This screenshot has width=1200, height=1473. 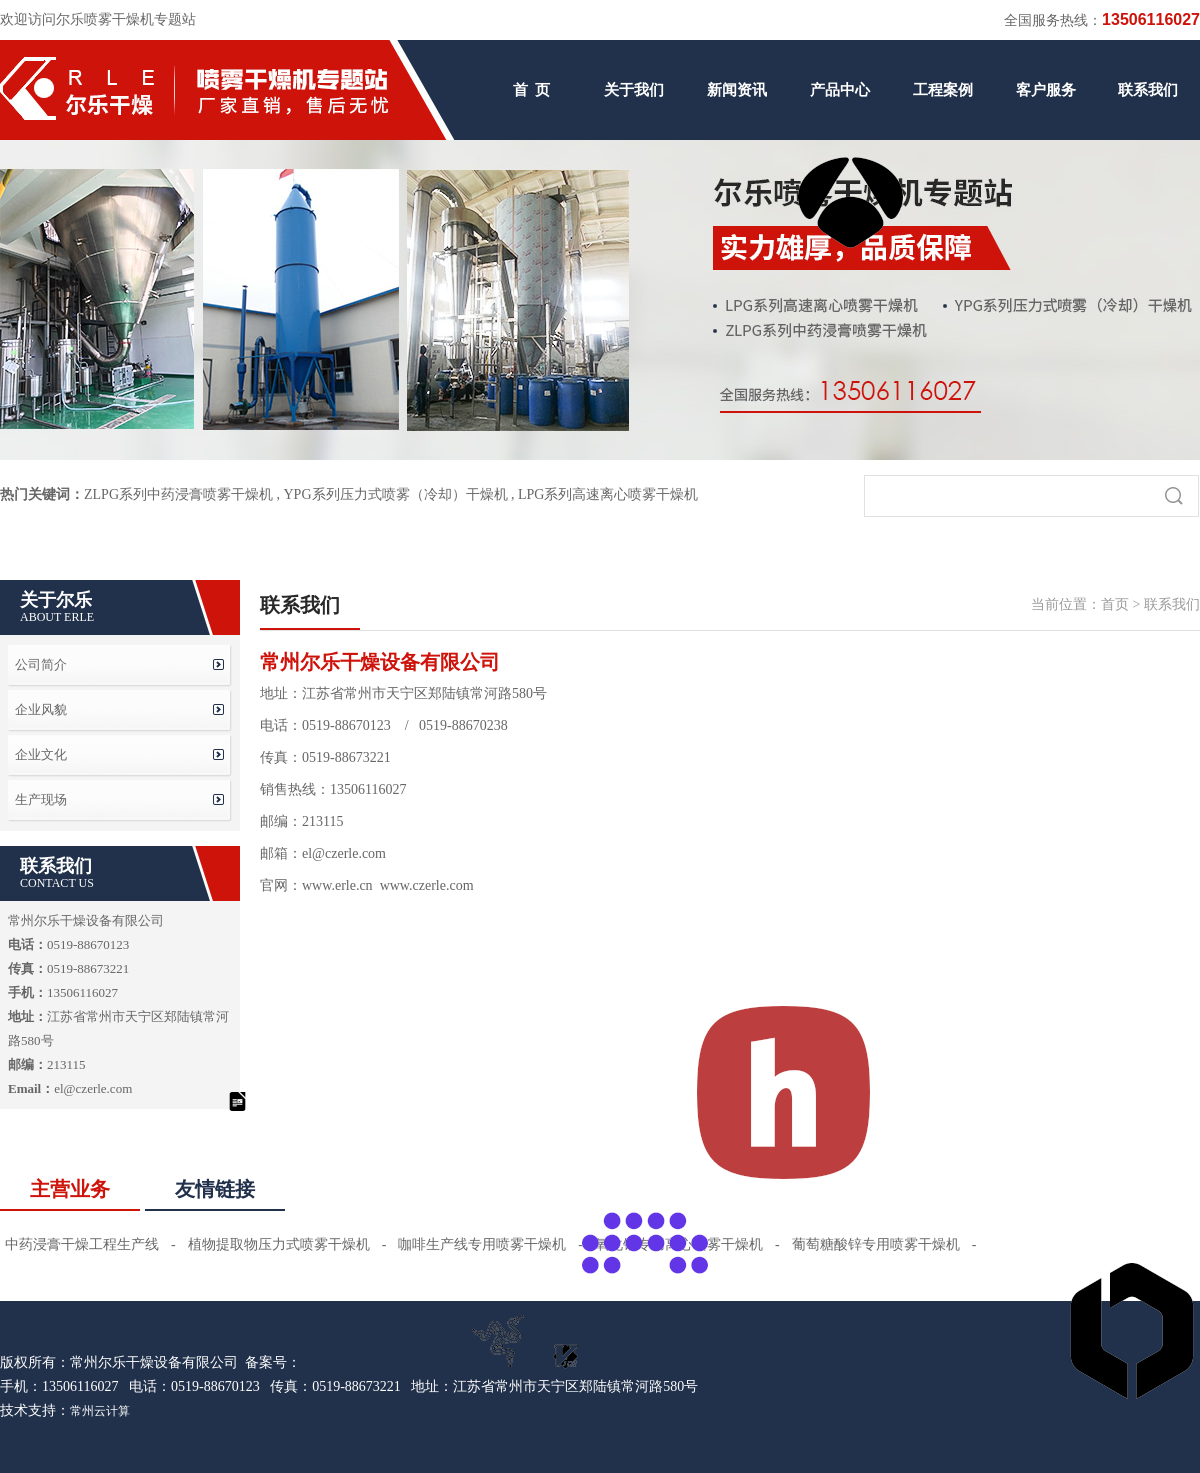 I want to click on opslevel logo, so click(x=1132, y=1331).